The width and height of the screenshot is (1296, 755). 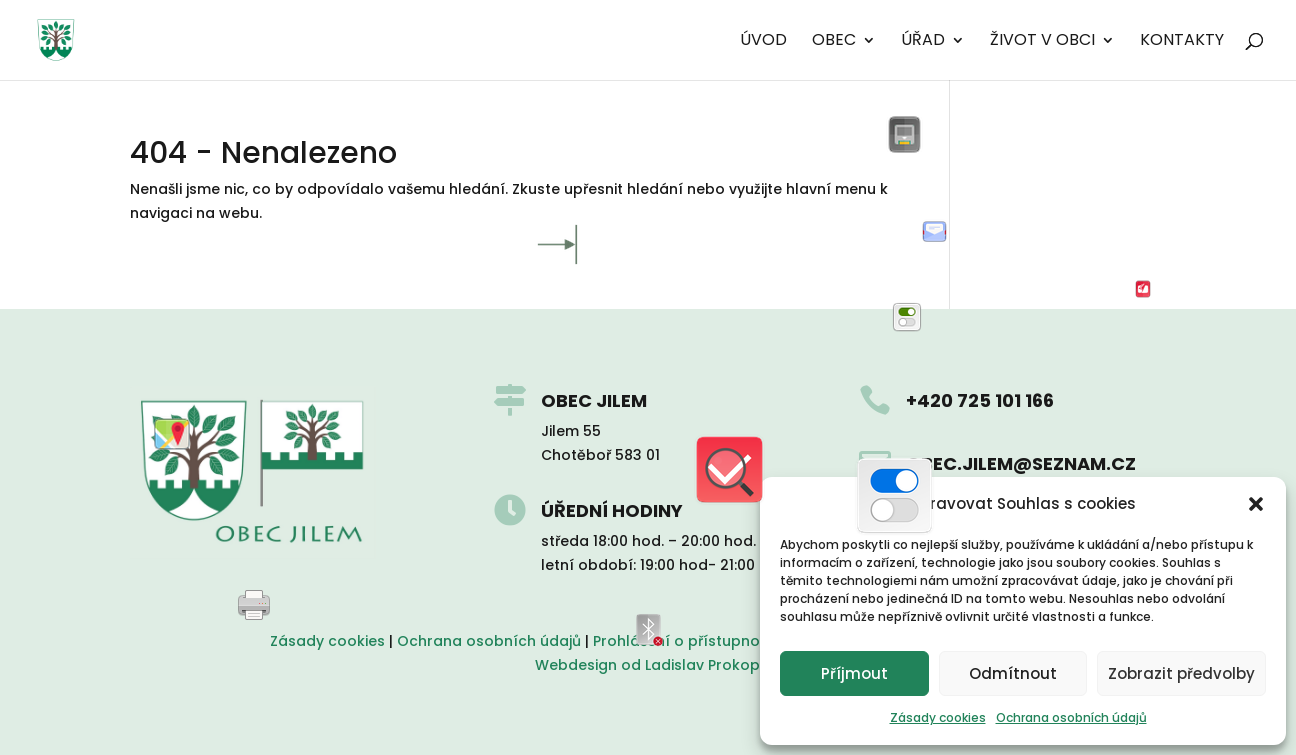 What do you see at coordinates (1143, 289) in the screenshot?
I see `an eps vector file` at bounding box center [1143, 289].